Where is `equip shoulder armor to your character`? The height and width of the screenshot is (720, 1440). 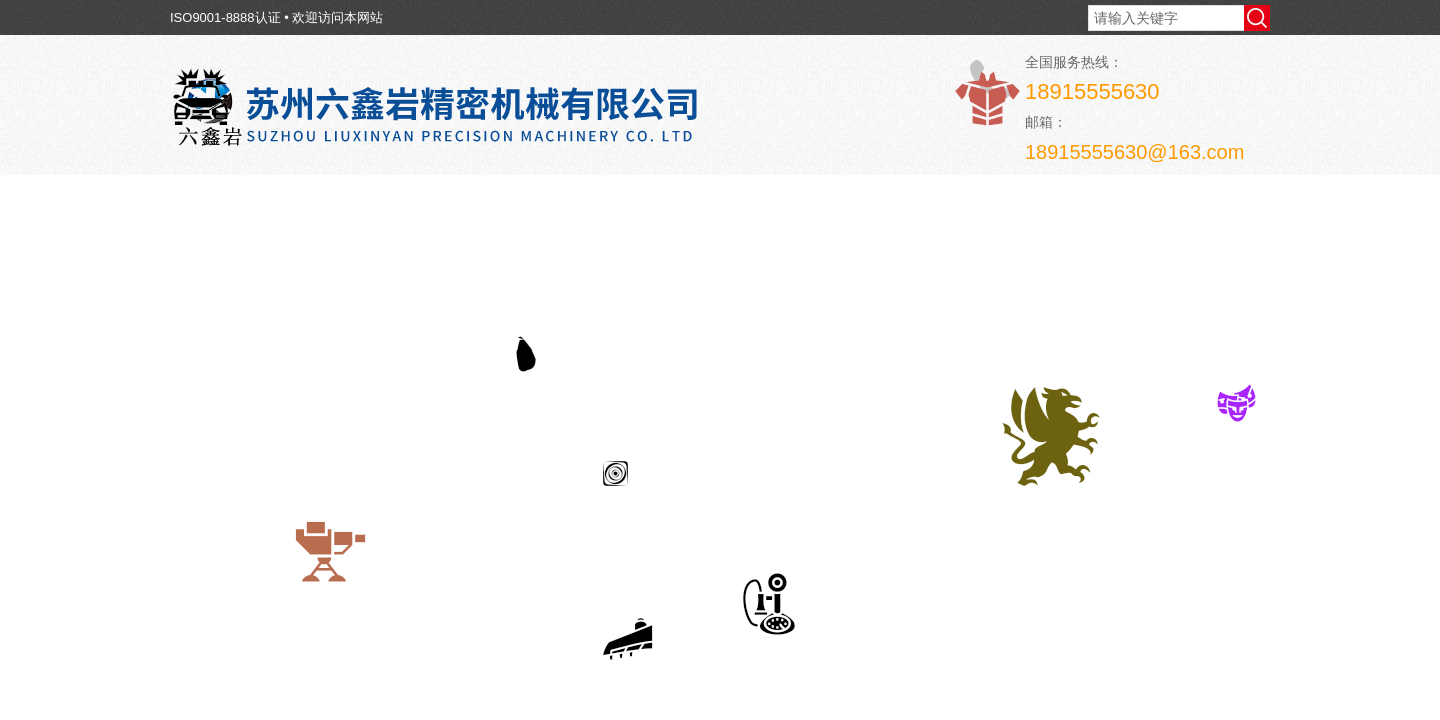 equip shoulder armor to your character is located at coordinates (987, 98).